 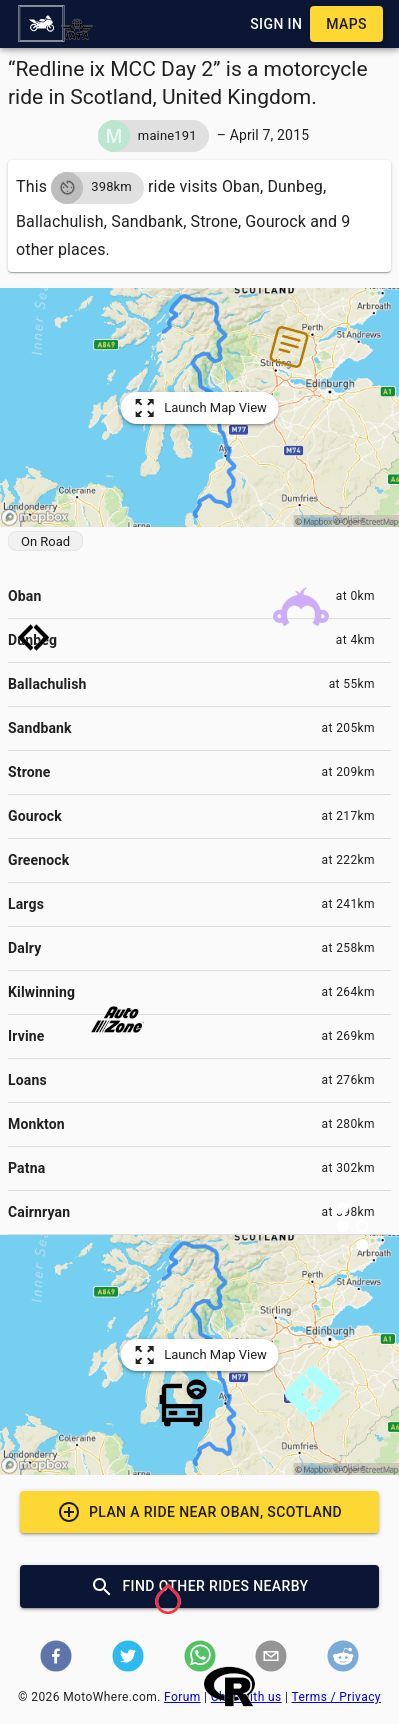 I want to click on international air transport association logo, so click(x=77, y=29).